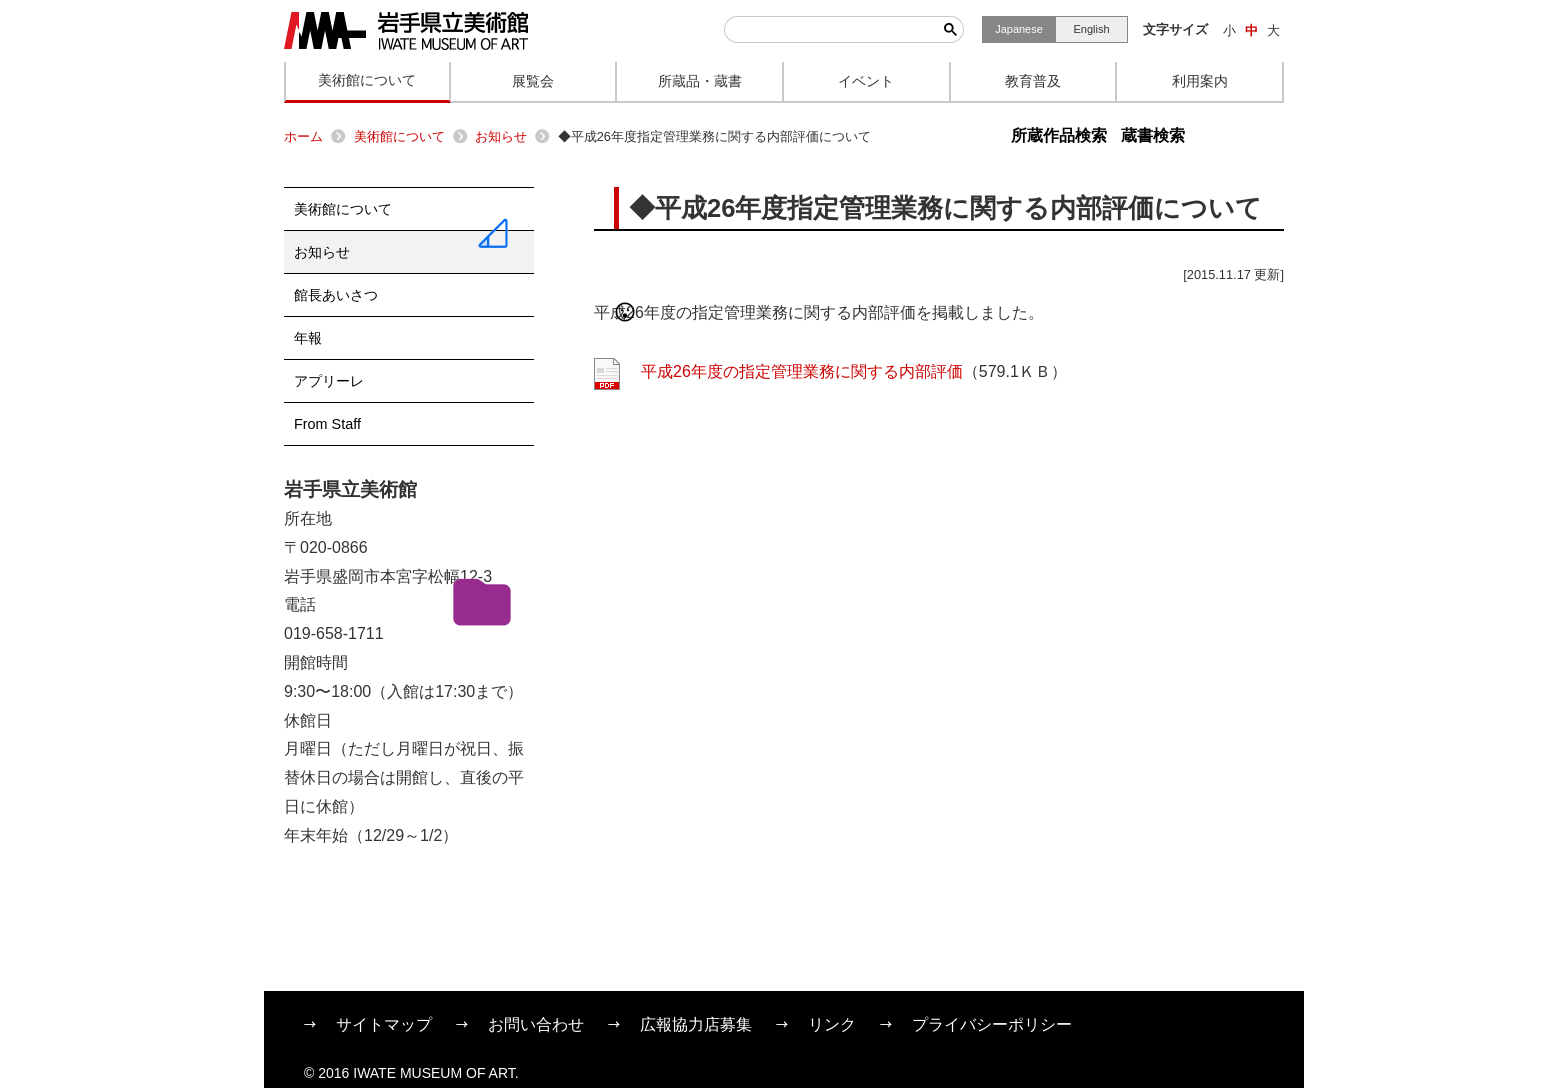 Image resolution: width=1568 pixels, height=1088 pixels. What do you see at coordinates (625, 312) in the screenshot?
I see `surprised or shocked reaction emoji` at bounding box center [625, 312].